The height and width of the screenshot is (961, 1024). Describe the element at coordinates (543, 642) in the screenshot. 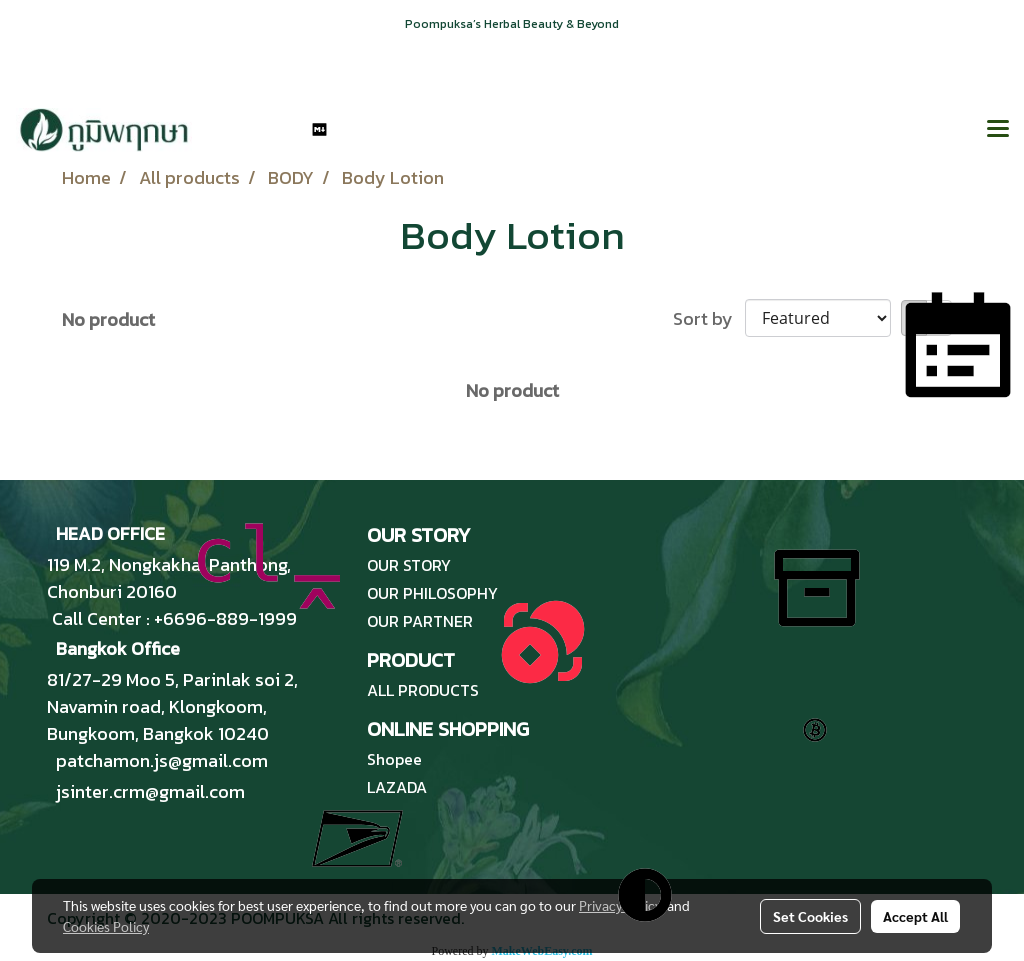

I see `swap or exchange cryptocurrency tokens` at that location.